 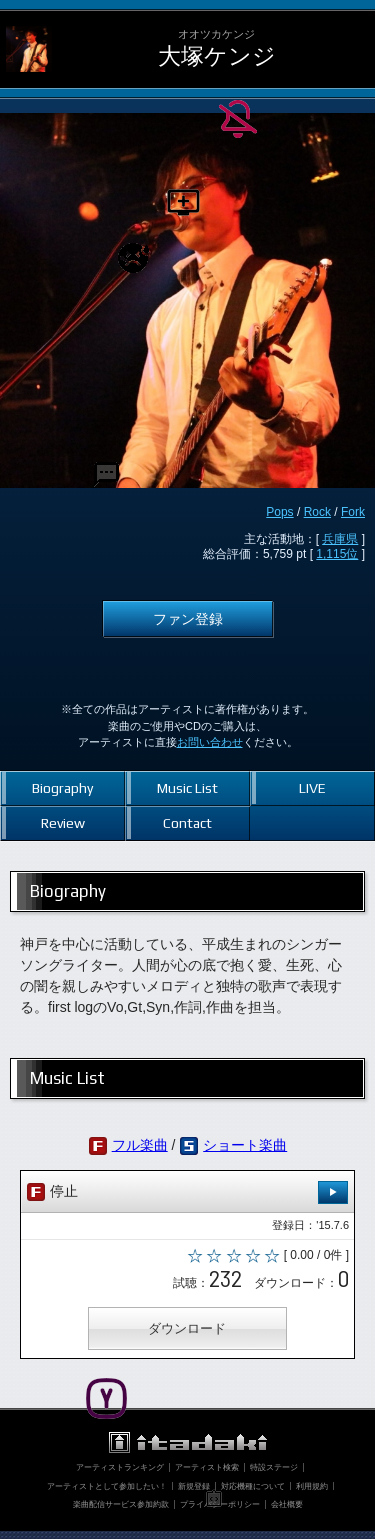 What do you see at coordinates (214, 1499) in the screenshot?
I see `view integration instructions or code snippets` at bounding box center [214, 1499].